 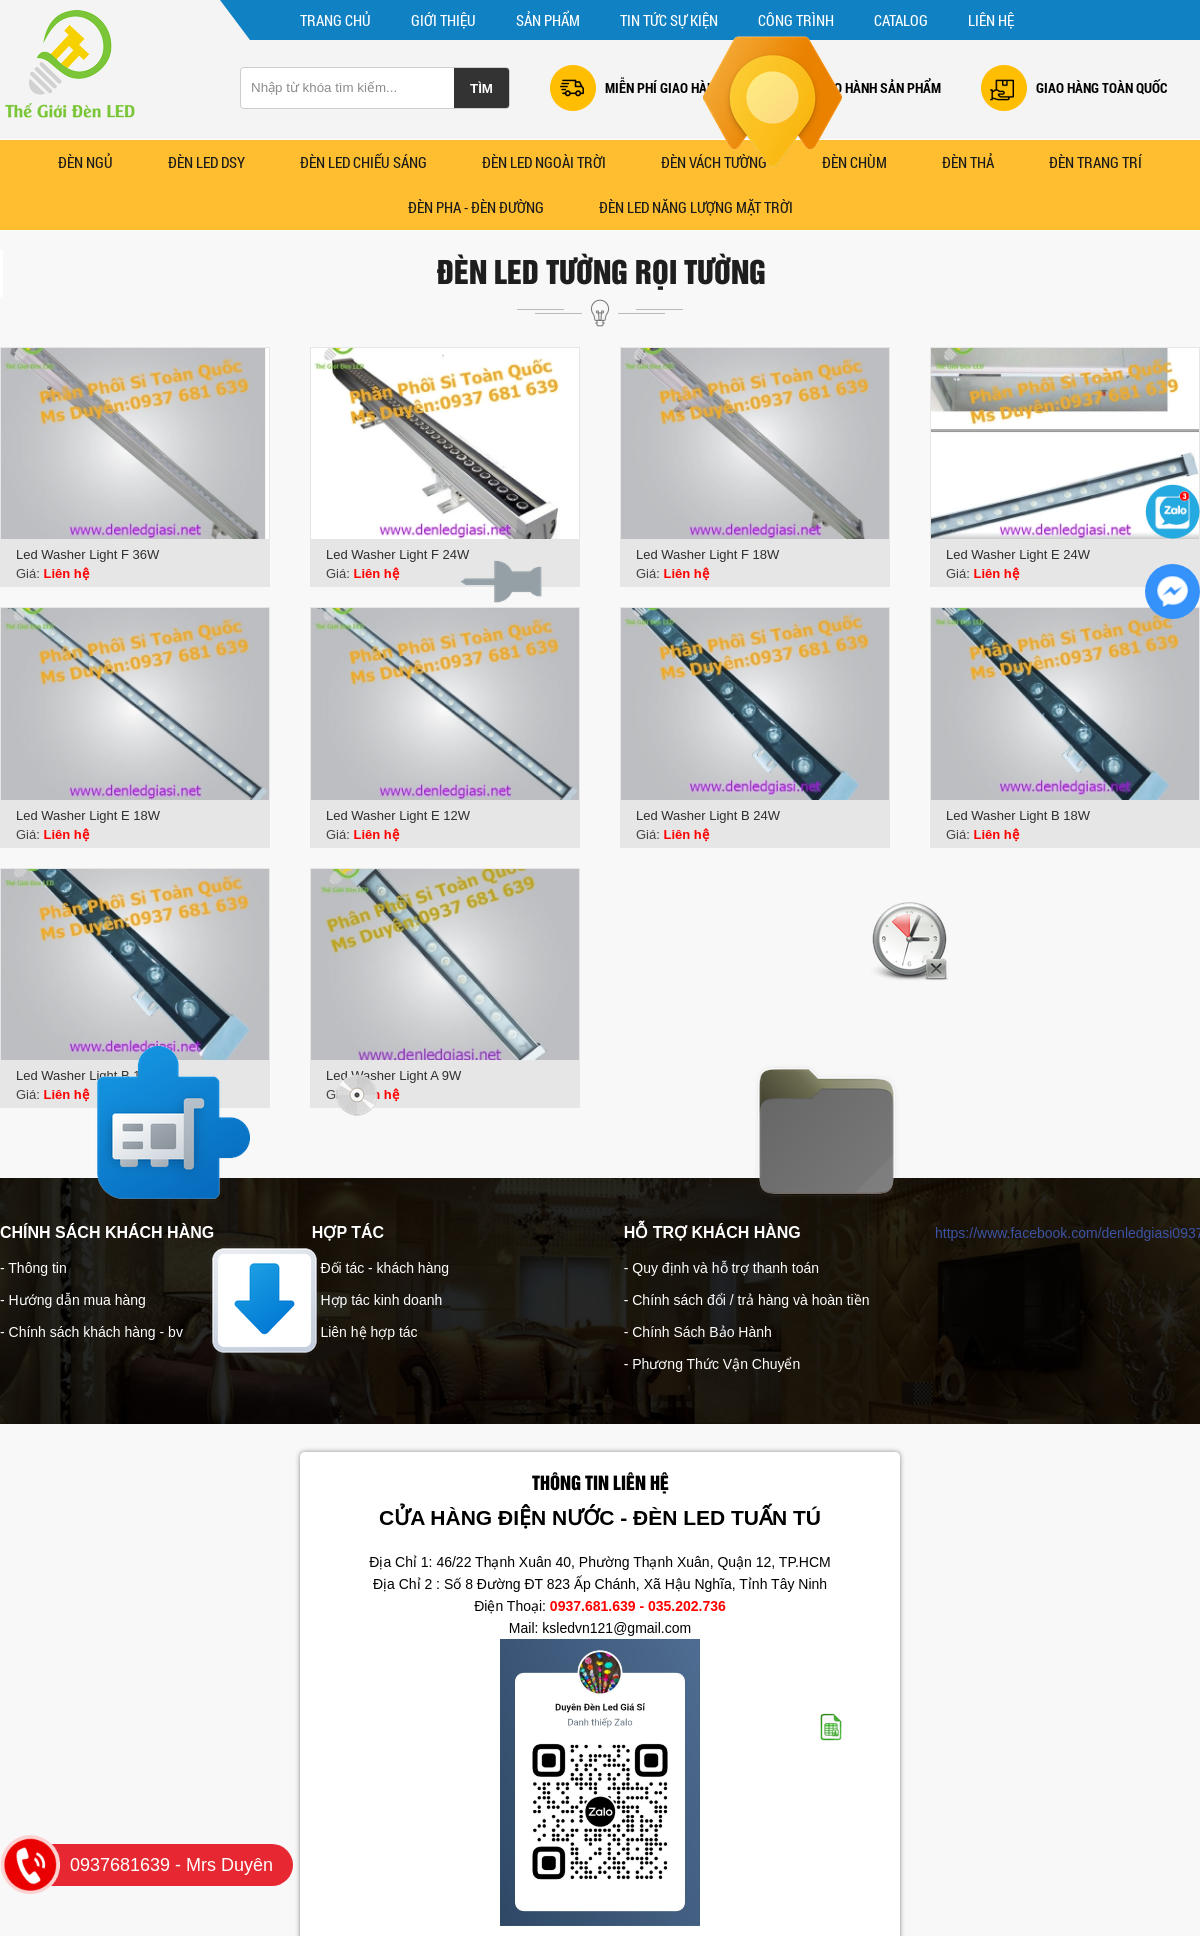 What do you see at coordinates (264, 1300) in the screenshot?
I see `download a file or content` at bounding box center [264, 1300].